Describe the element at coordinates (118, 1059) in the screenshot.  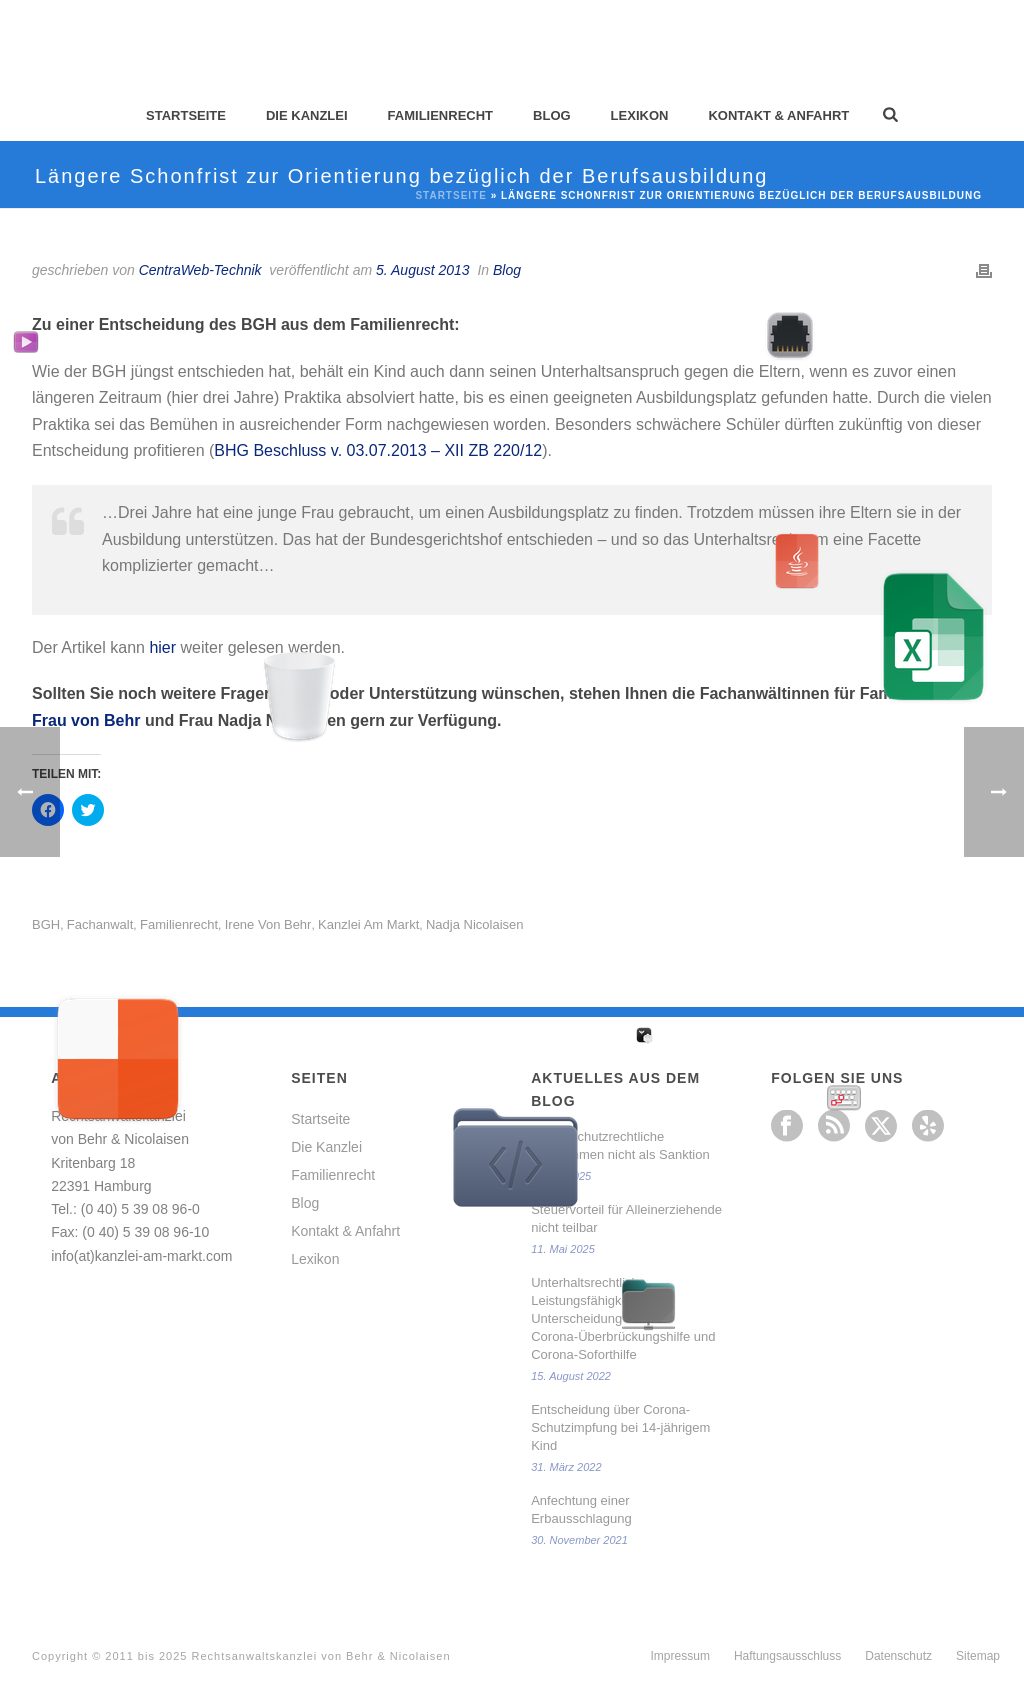
I see `switch to the top-left workspace` at that location.